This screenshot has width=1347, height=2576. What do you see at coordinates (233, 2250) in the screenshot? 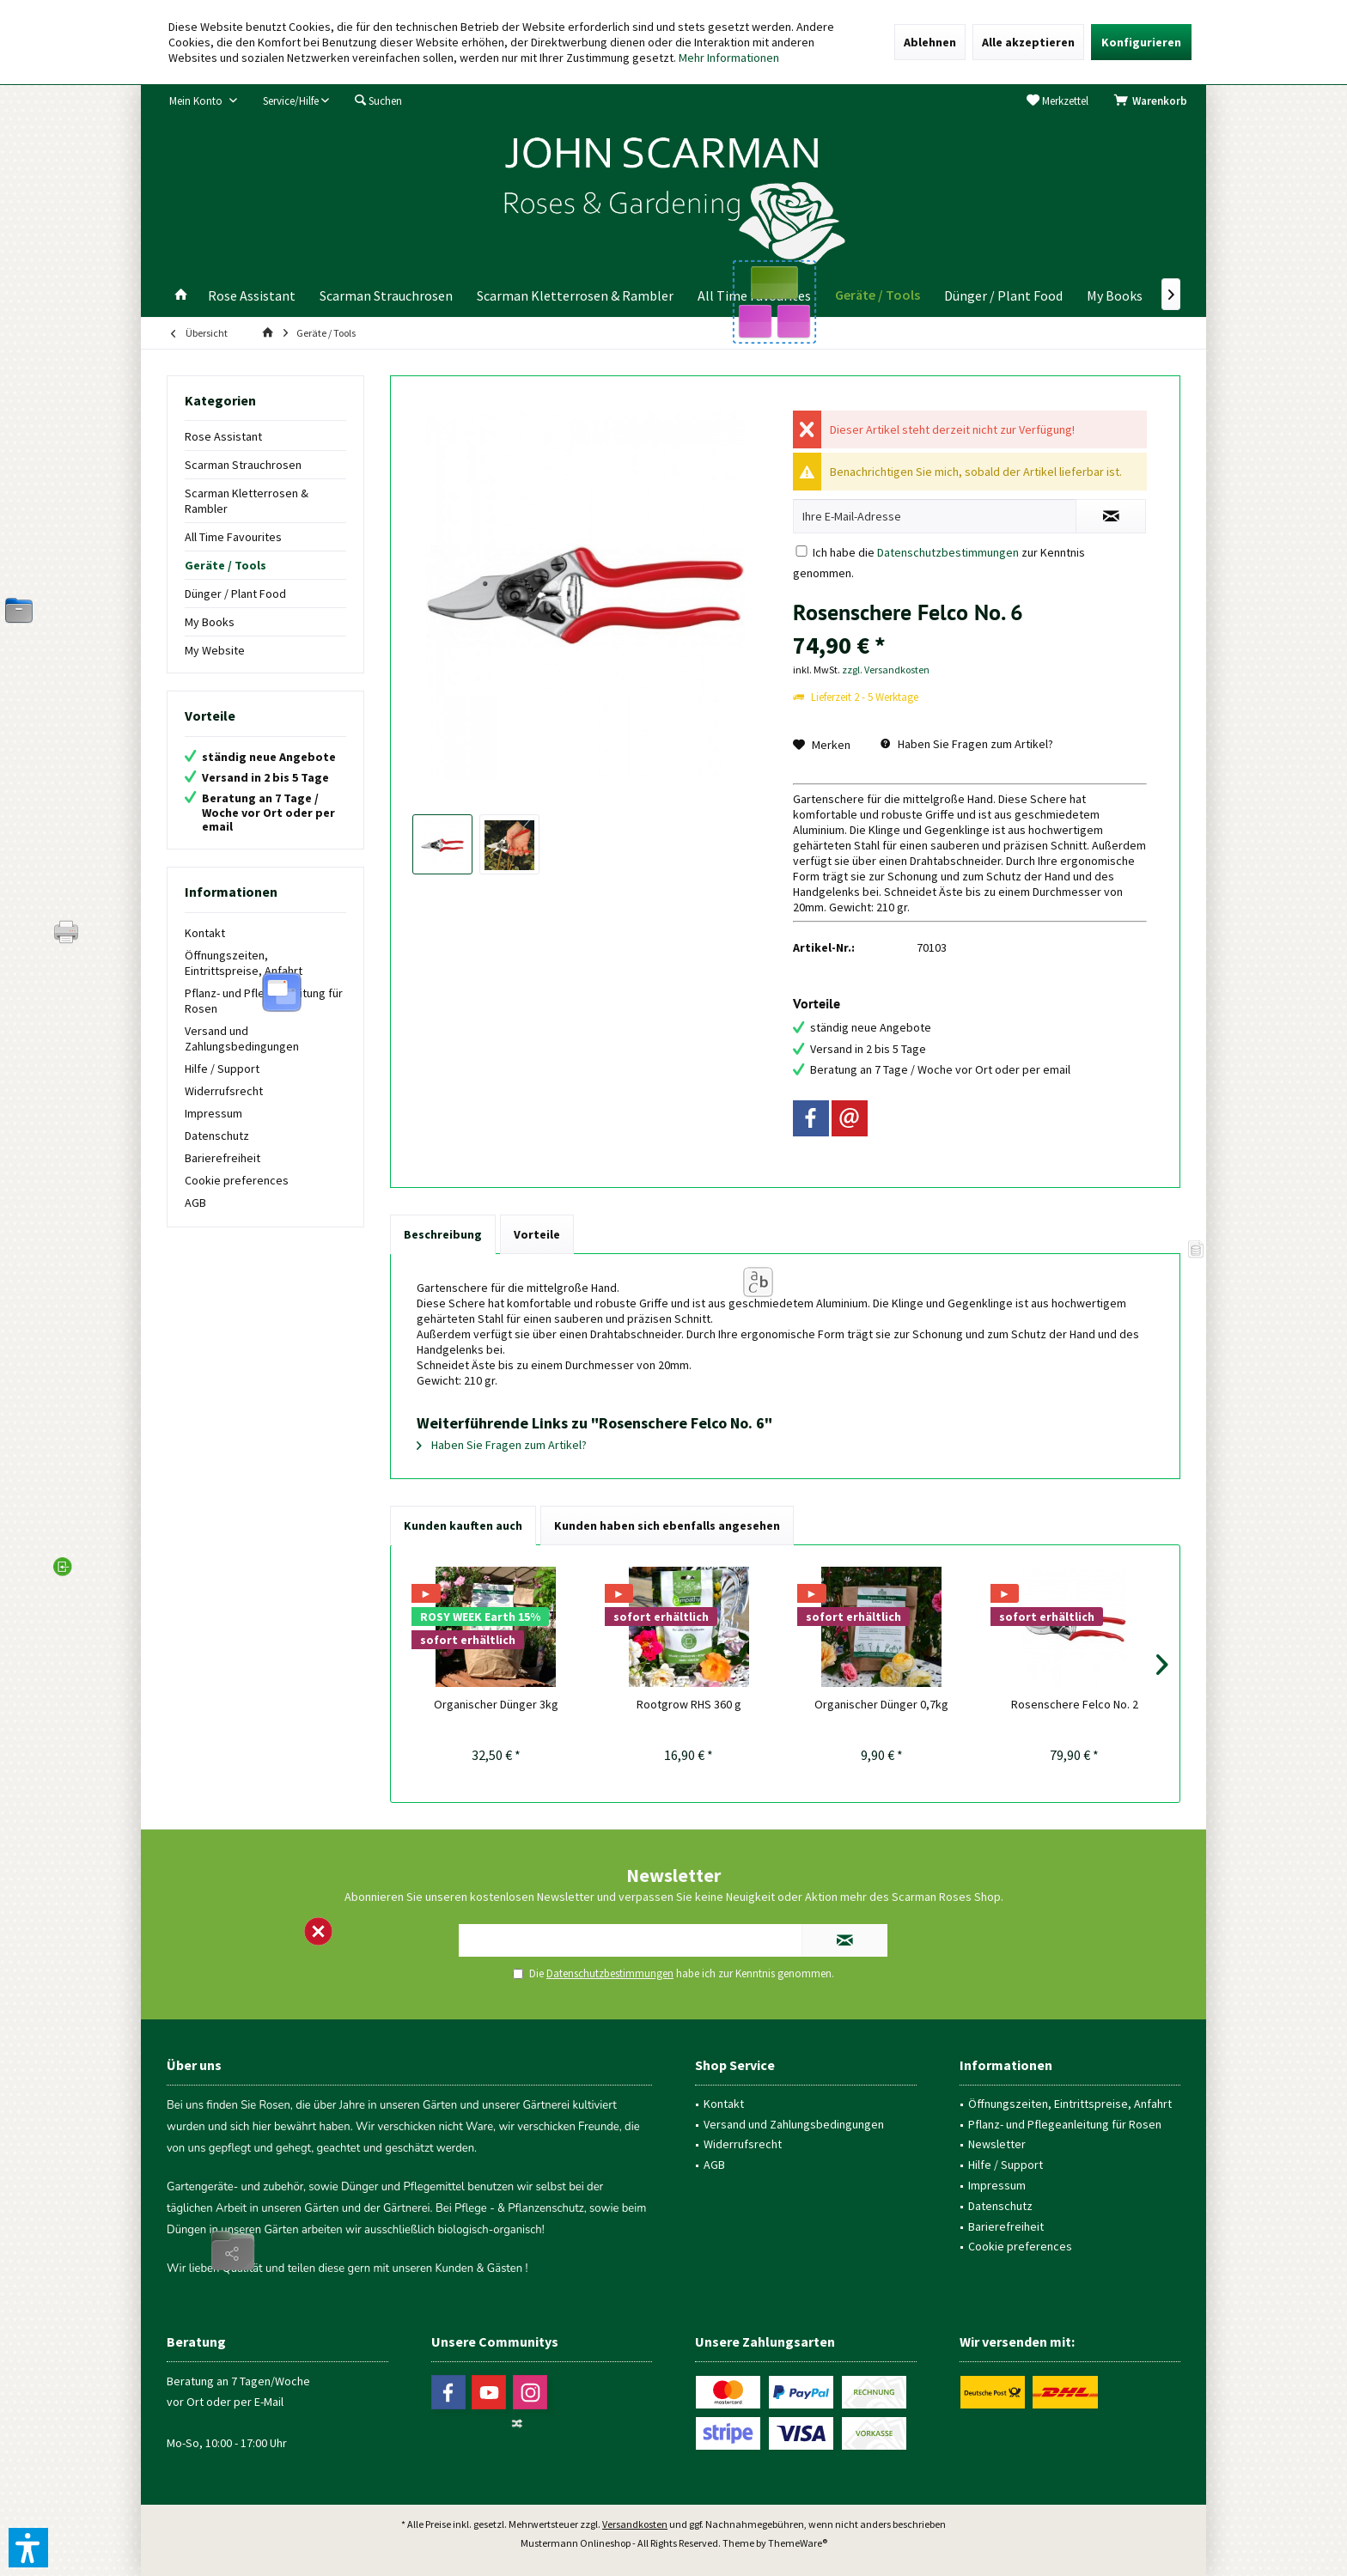
I see `open your public shared folder` at bounding box center [233, 2250].